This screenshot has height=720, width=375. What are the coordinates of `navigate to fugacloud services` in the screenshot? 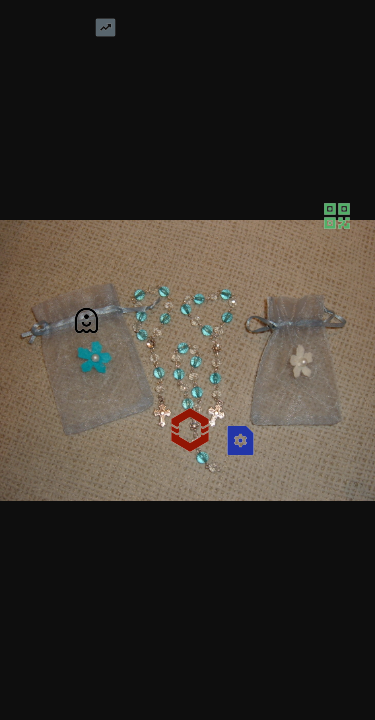 It's located at (190, 430).